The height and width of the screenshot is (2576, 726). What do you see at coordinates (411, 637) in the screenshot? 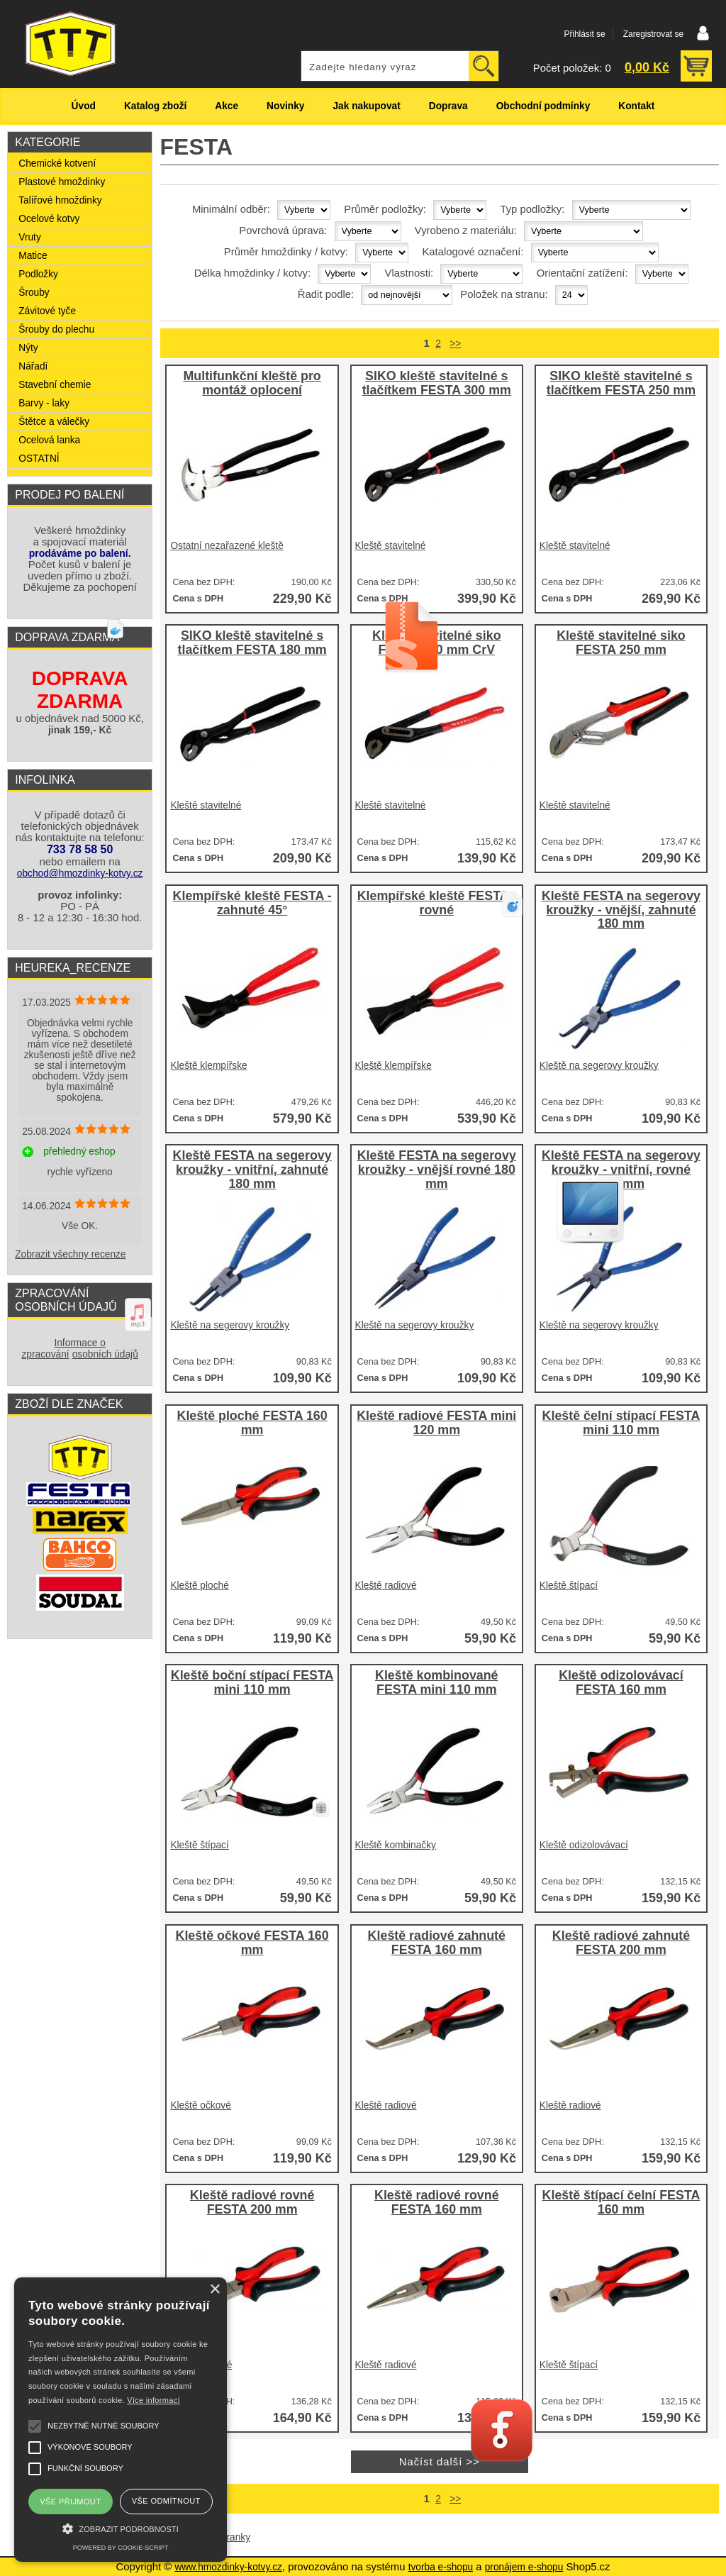
I see `sogou input method skin file` at bounding box center [411, 637].